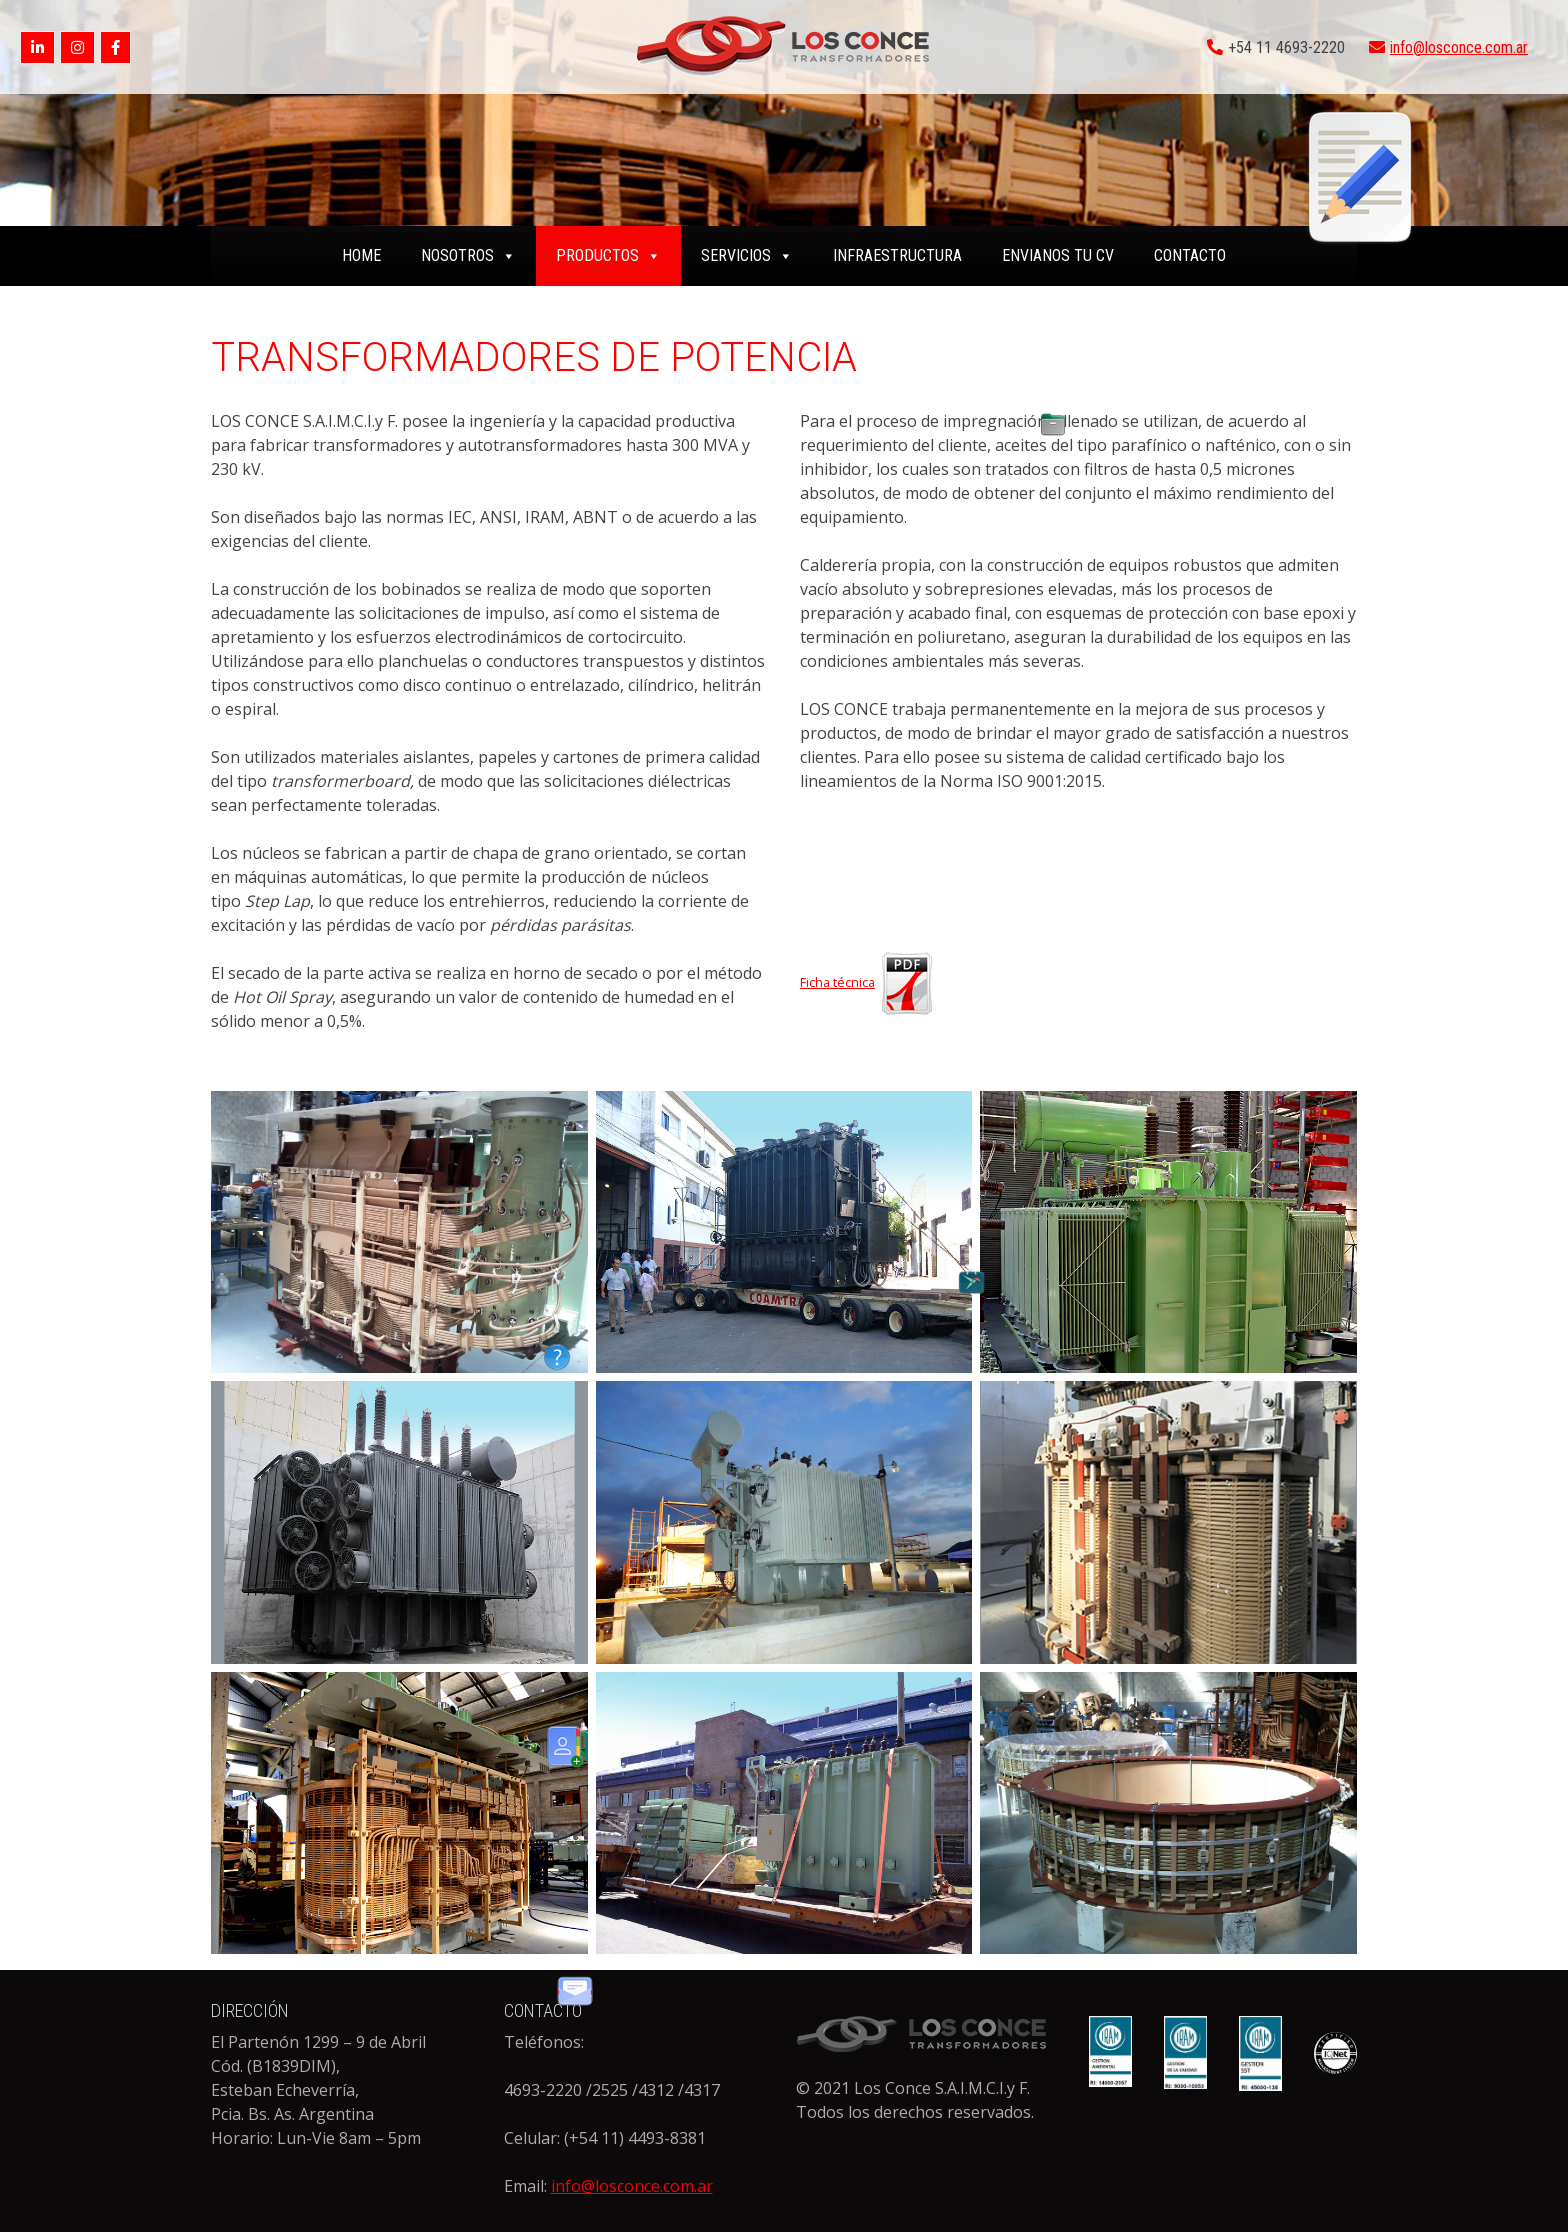 This screenshot has height=2232, width=1568. What do you see at coordinates (557, 1357) in the screenshot?
I see `open help documentation` at bounding box center [557, 1357].